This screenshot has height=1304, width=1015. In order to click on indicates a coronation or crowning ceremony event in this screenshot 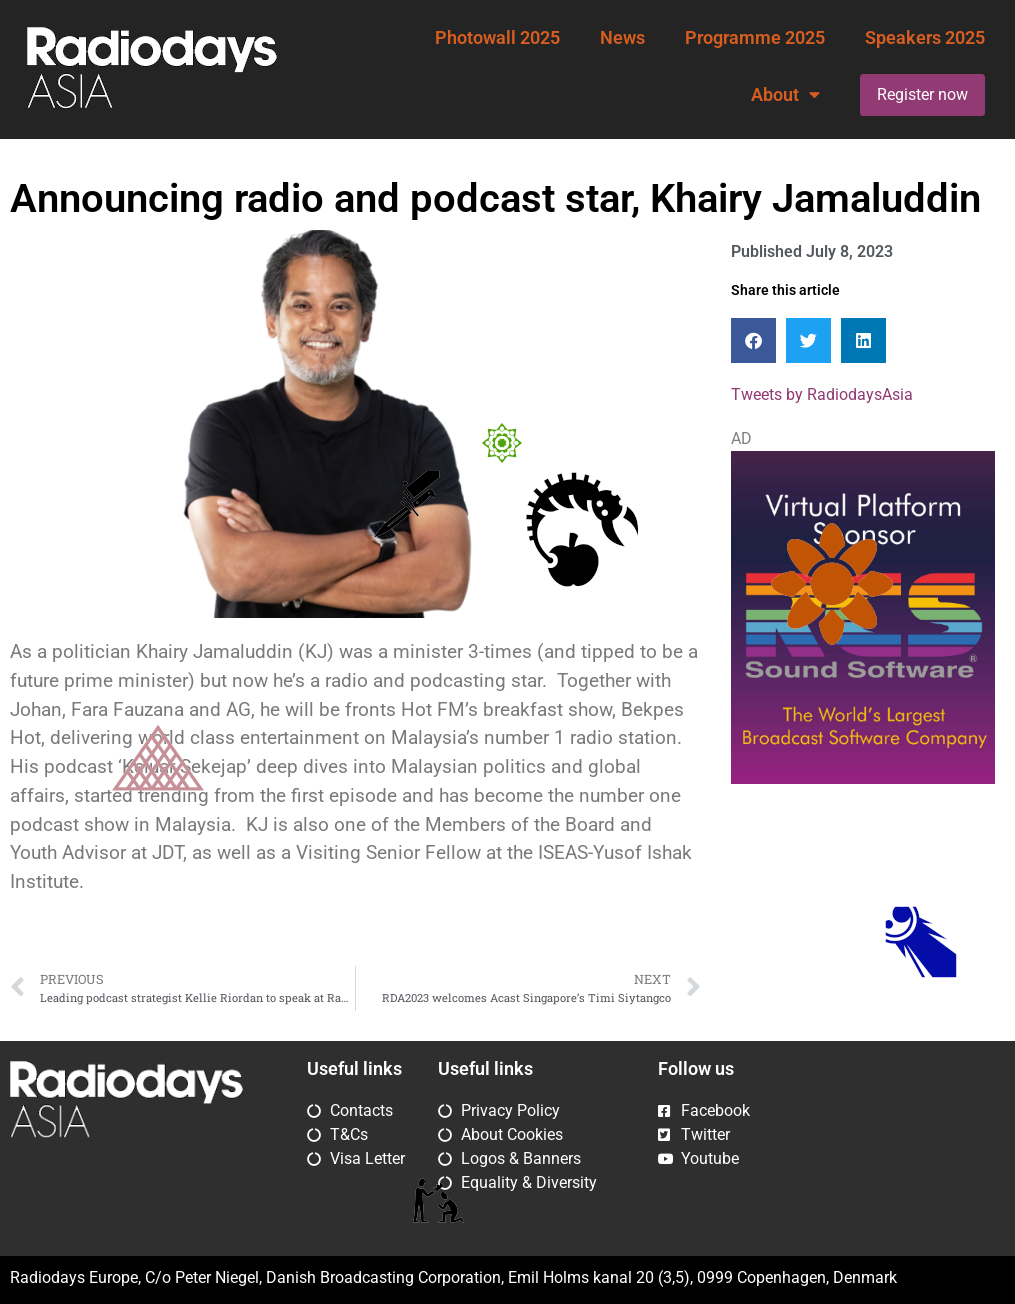, I will do `click(438, 1200)`.